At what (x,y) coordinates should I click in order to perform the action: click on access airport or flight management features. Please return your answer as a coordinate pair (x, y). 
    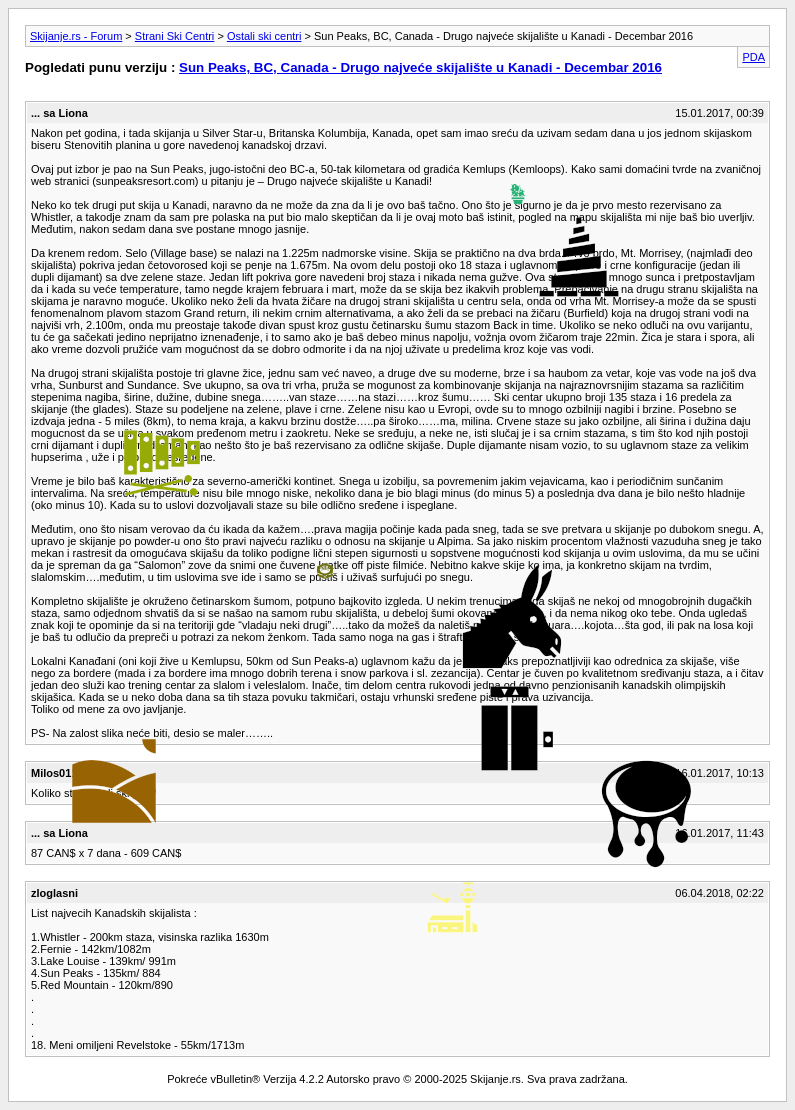
    Looking at the image, I should click on (452, 907).